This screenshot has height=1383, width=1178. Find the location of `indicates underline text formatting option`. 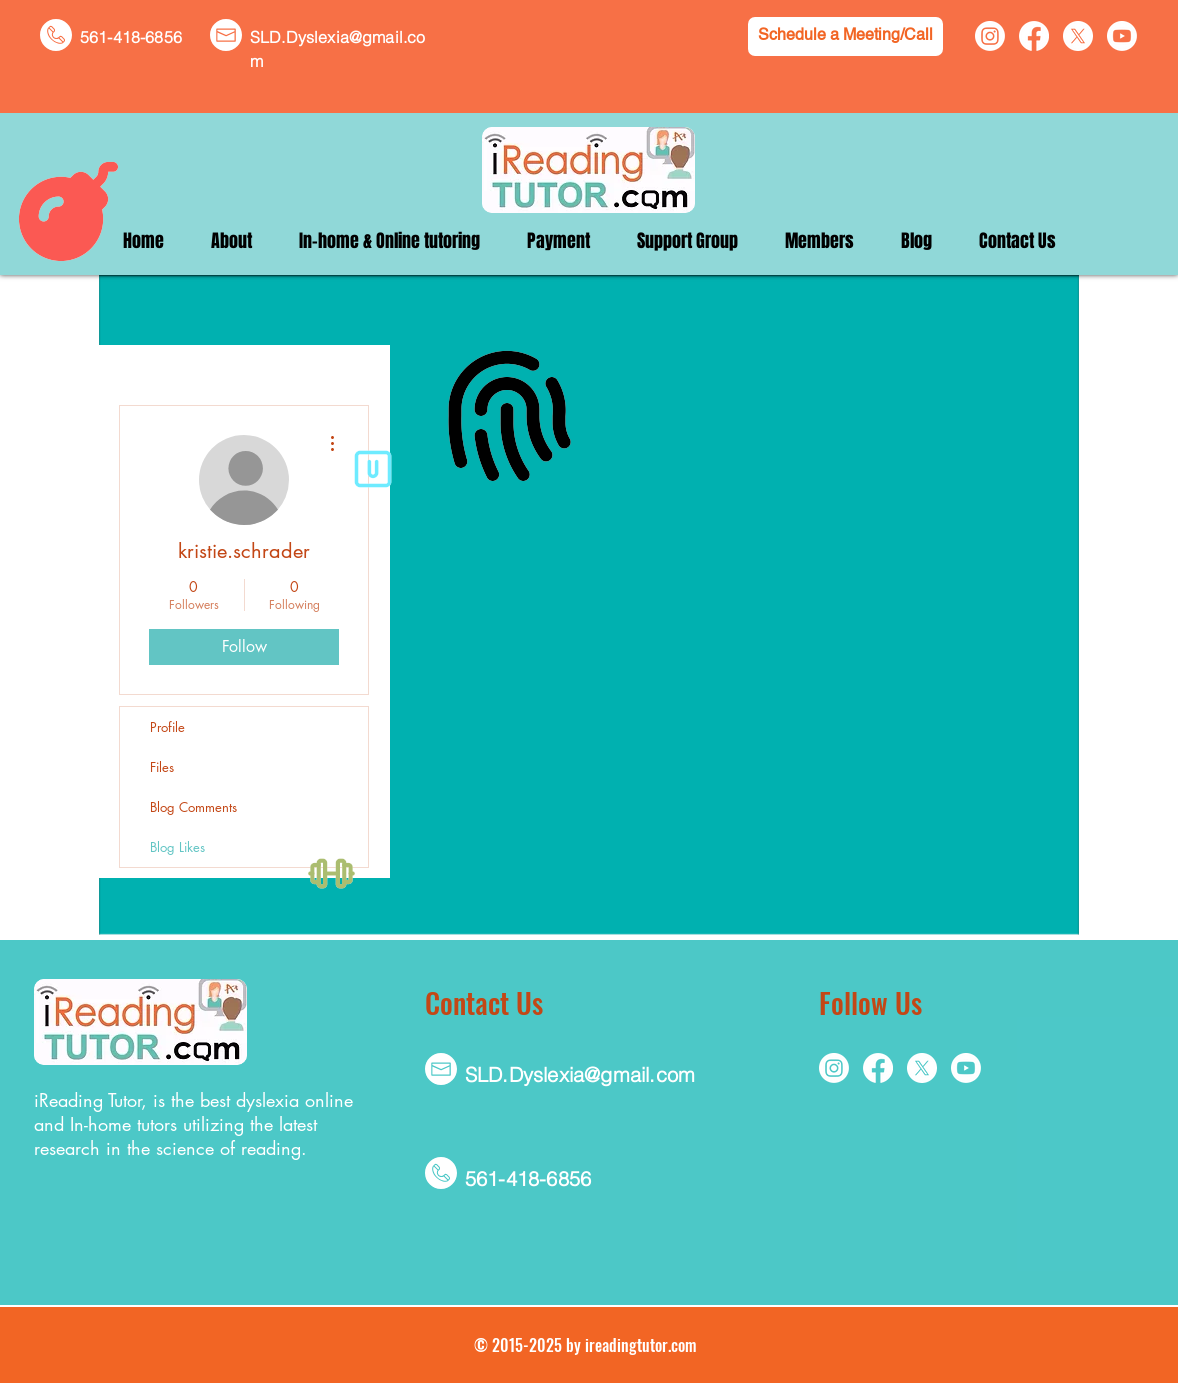

indicates underline text formatting option is located at coordinates (373, 469).